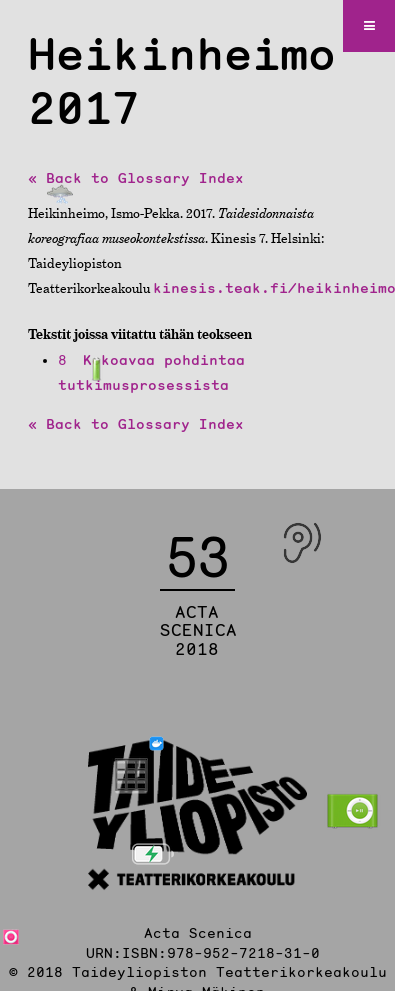 Image resolution: width=395 pixels, height=991 pixels. I want to click on open Docker desktop application, so click(156, 743).